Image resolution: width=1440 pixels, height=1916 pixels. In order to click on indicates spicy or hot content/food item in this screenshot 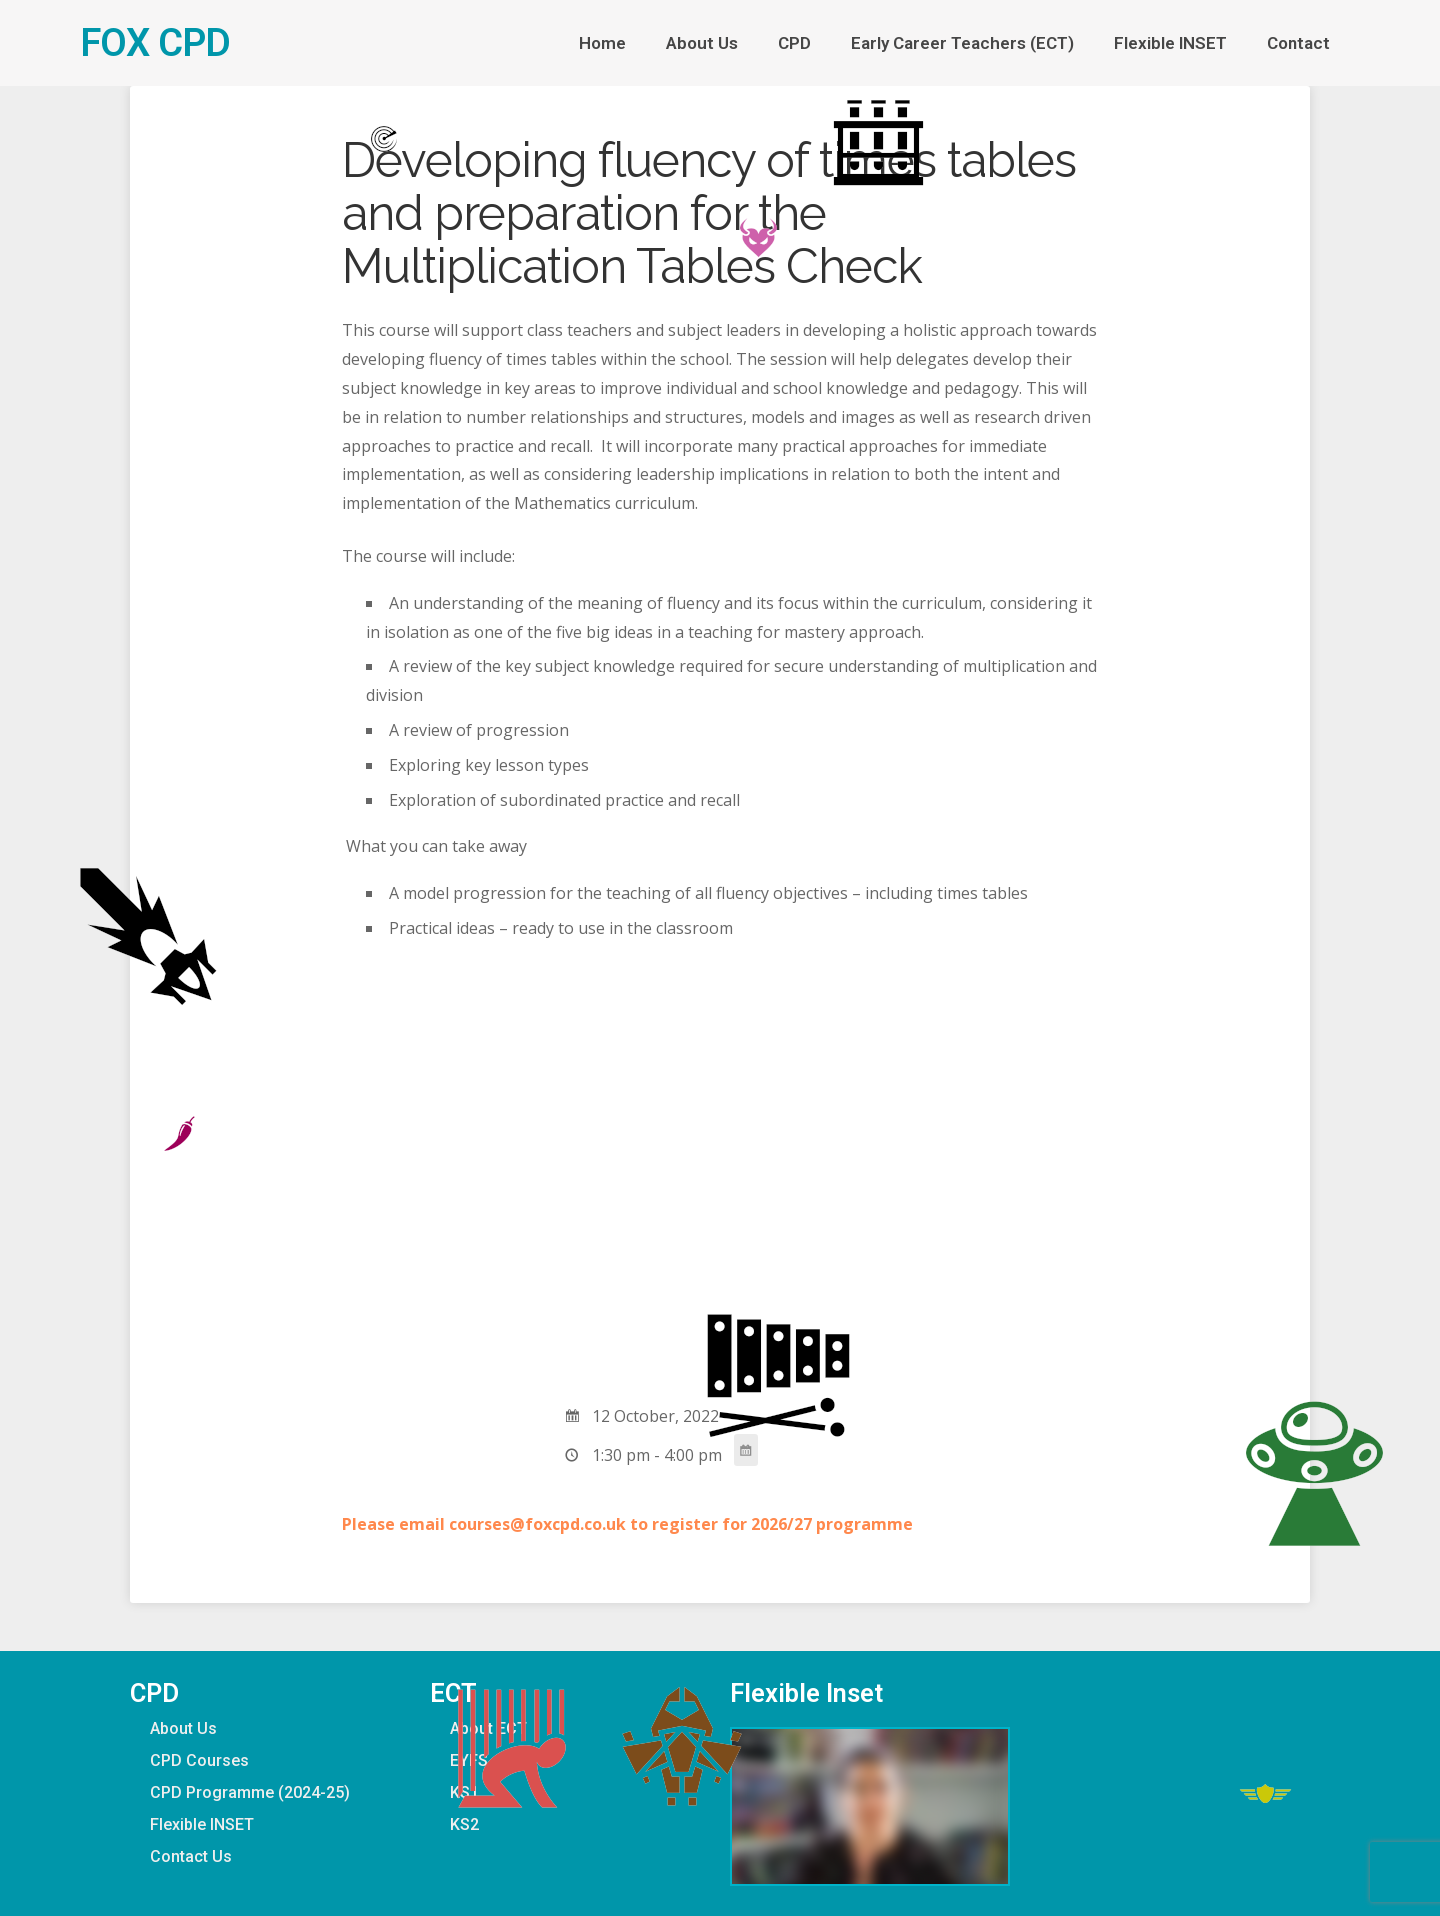, I will do `click(179, 1133)`.